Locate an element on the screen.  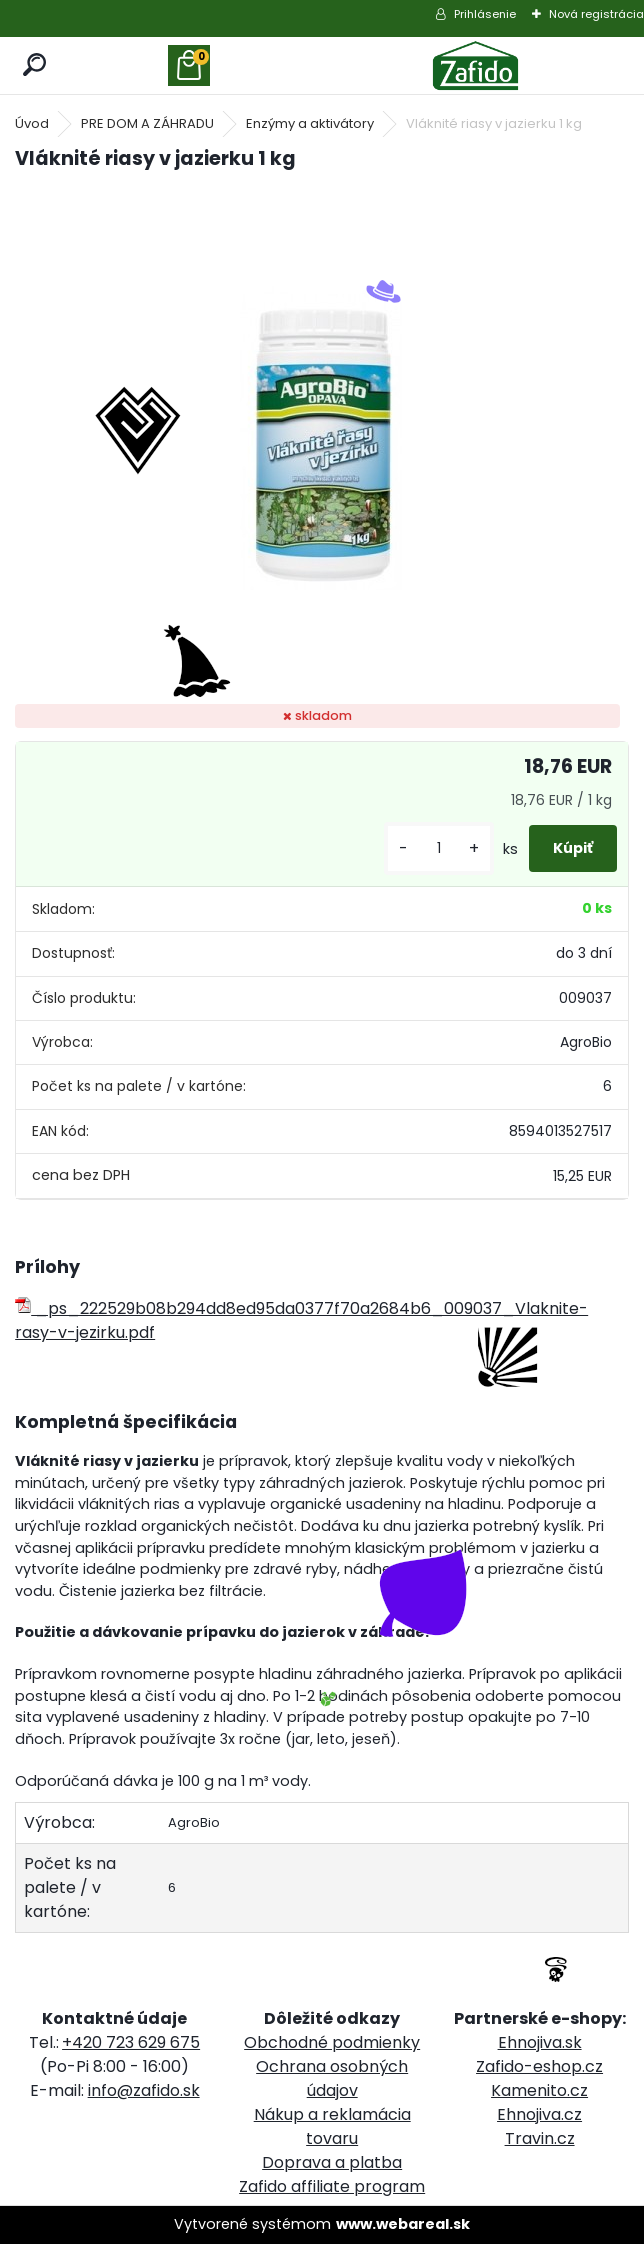
holiday or christmas-themed content is located at coordinates (197, 661).